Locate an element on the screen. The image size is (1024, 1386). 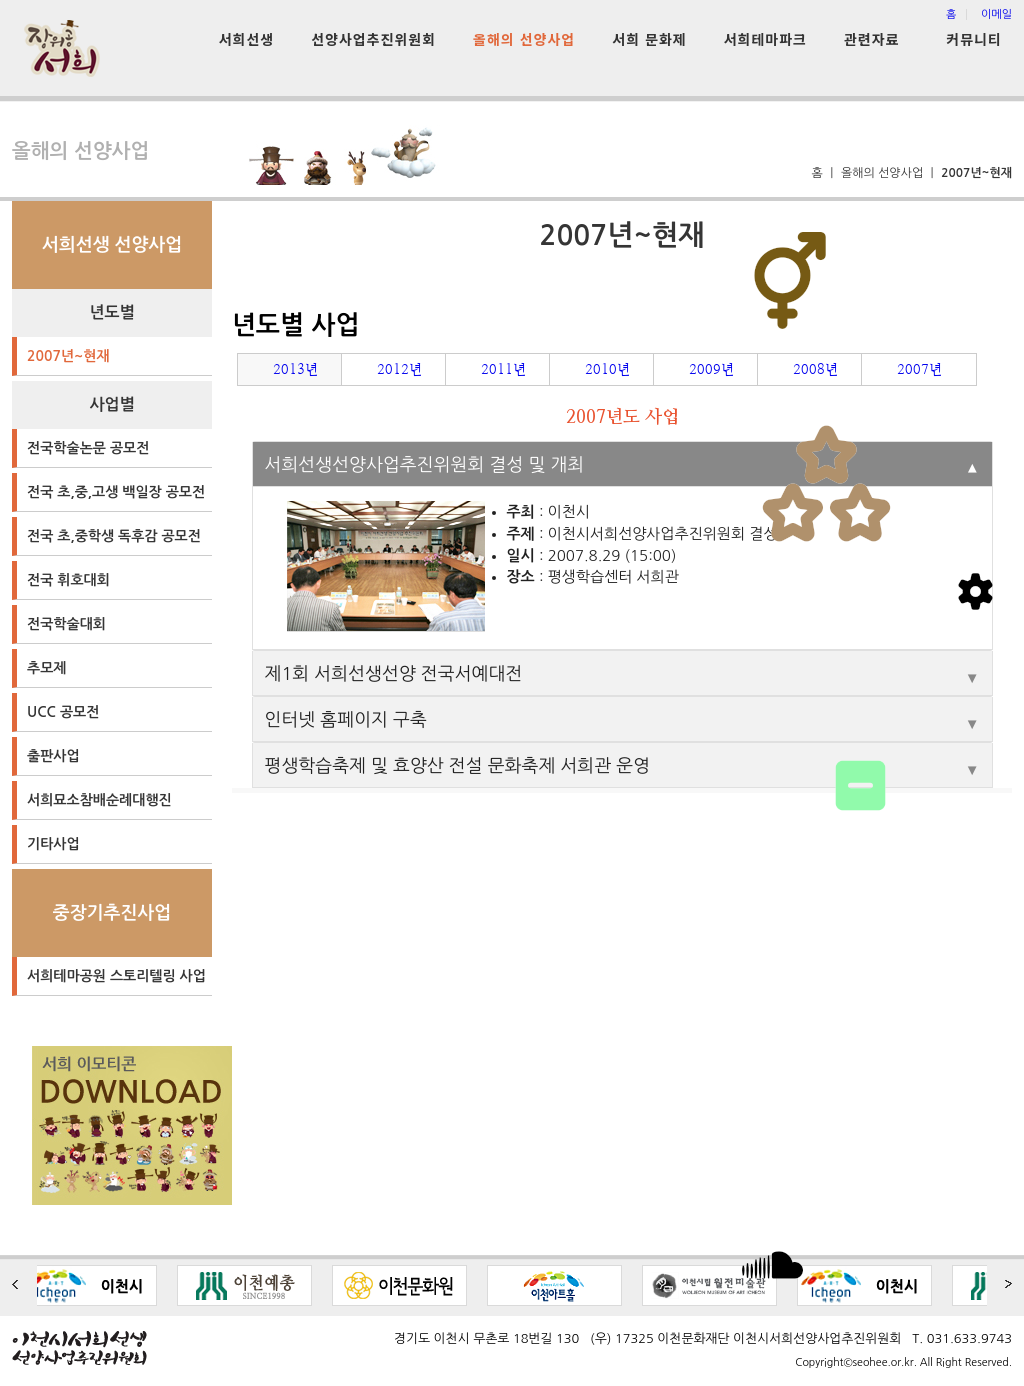
indicates gender options or selection is located at coordinates (785, 283).